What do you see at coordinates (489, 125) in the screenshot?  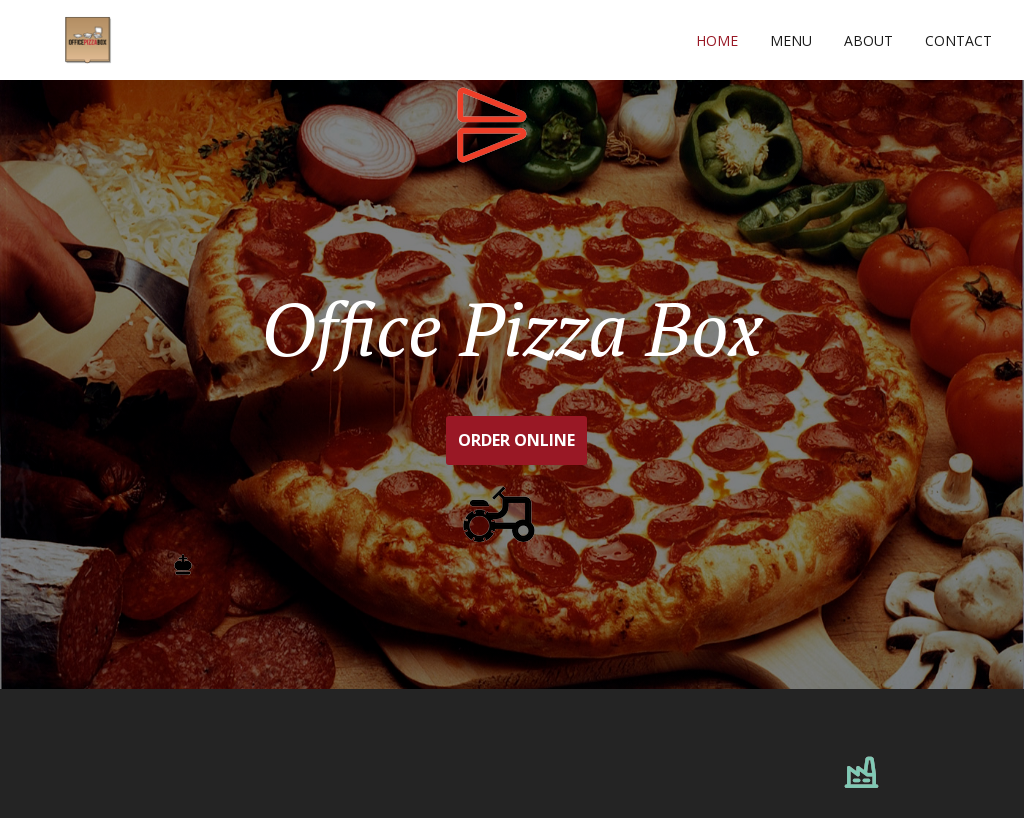 I see `flip image or content vertically` at bounding box center [489, 125].